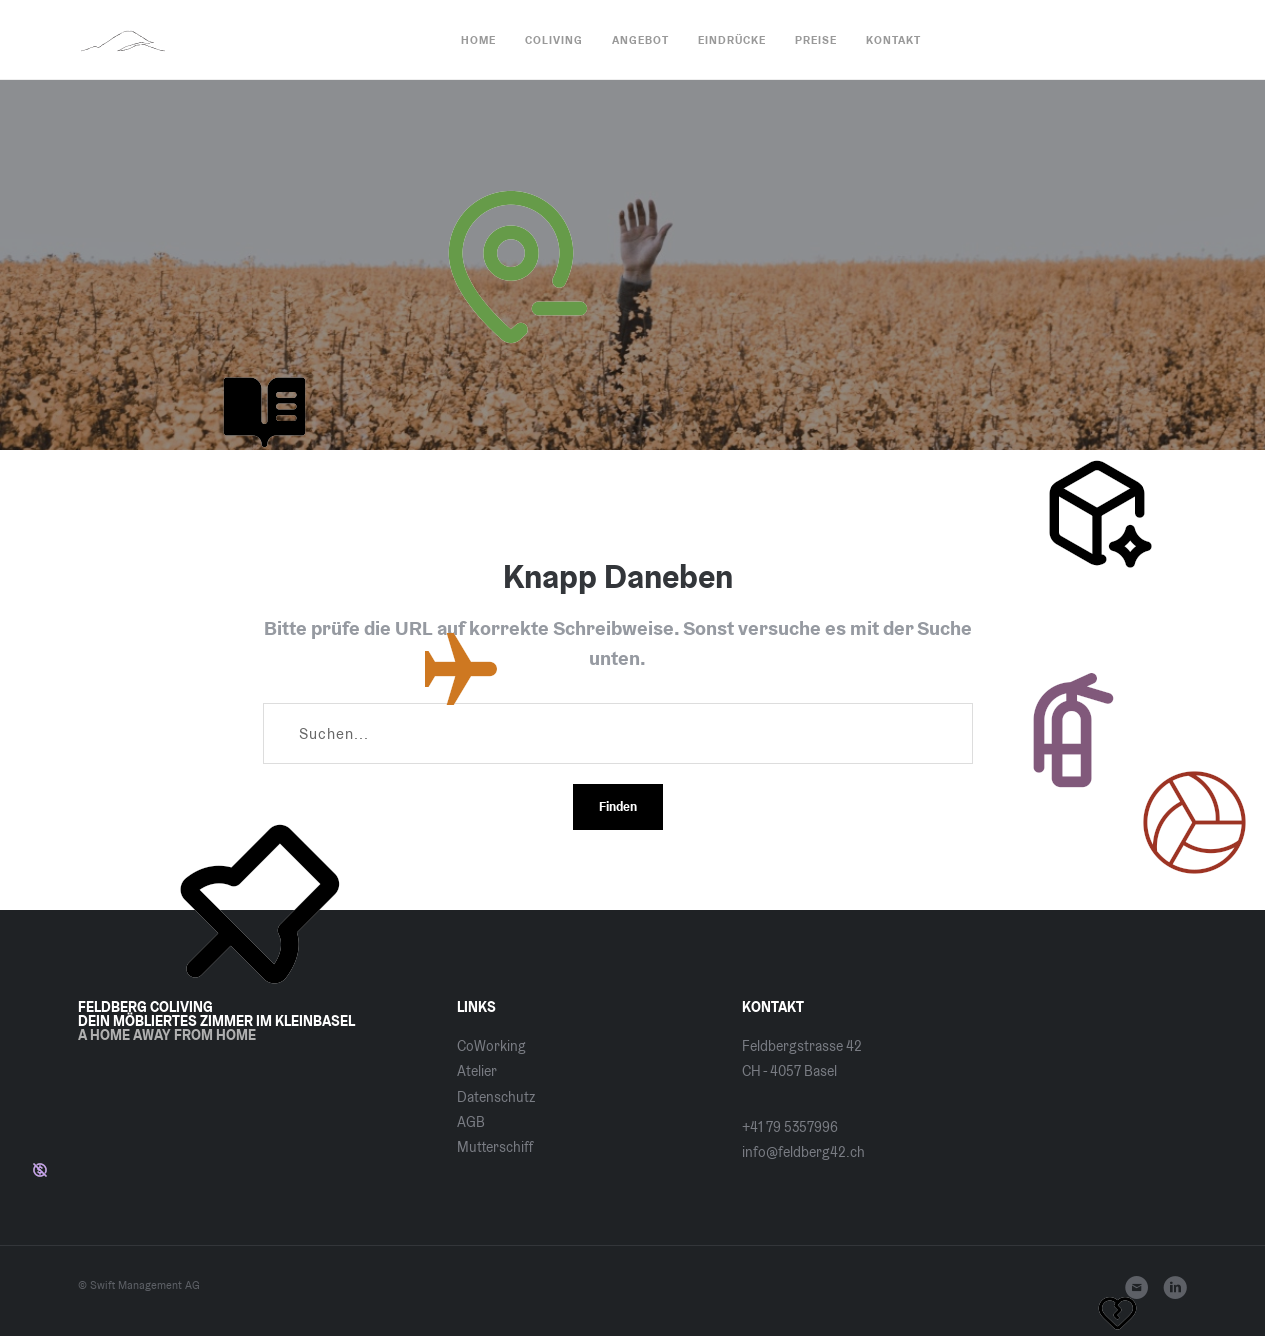  What do you see at coordinates (40, 1170) in the screenshot?
I see `indicates payment is unavailable or disabled` at bounding box center [40, 1170].